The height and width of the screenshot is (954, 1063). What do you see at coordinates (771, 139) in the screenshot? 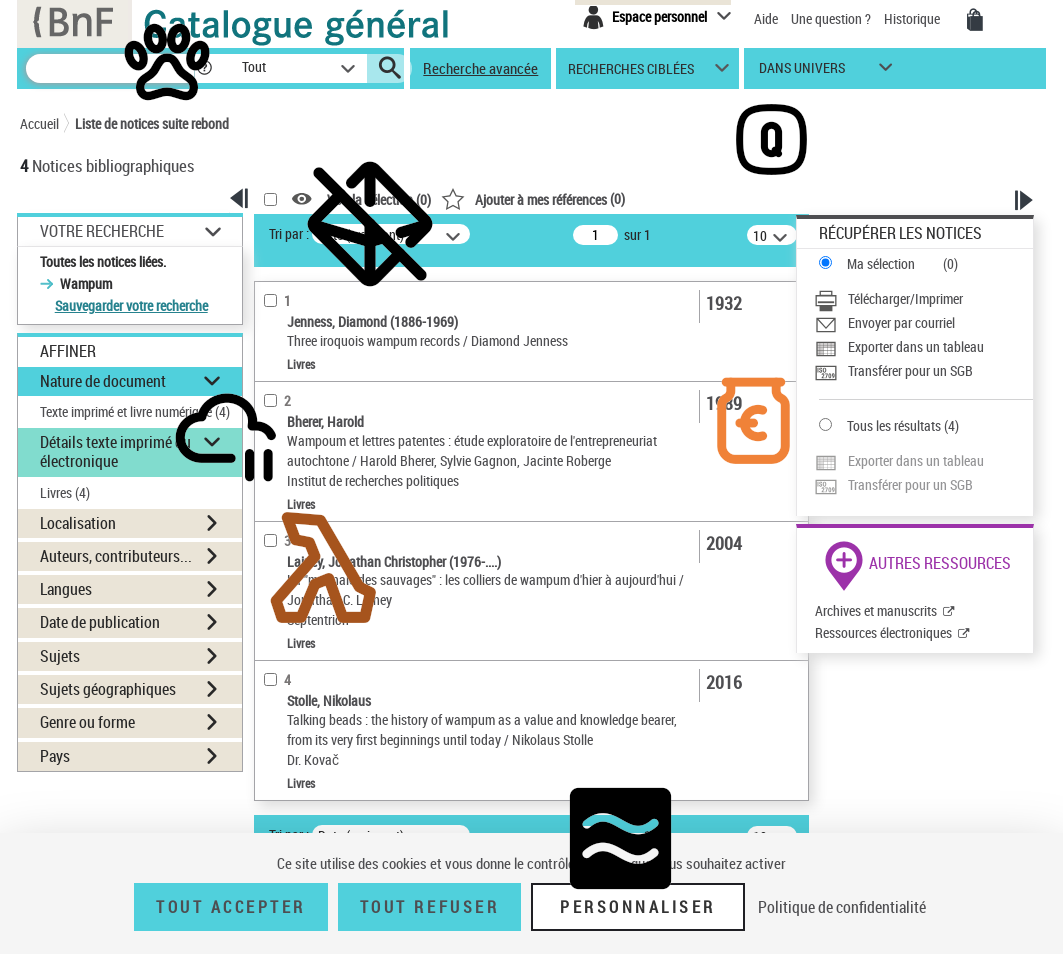
I see `indicates a Q key or keyboard shortcut` at bounding box center [771, 139].